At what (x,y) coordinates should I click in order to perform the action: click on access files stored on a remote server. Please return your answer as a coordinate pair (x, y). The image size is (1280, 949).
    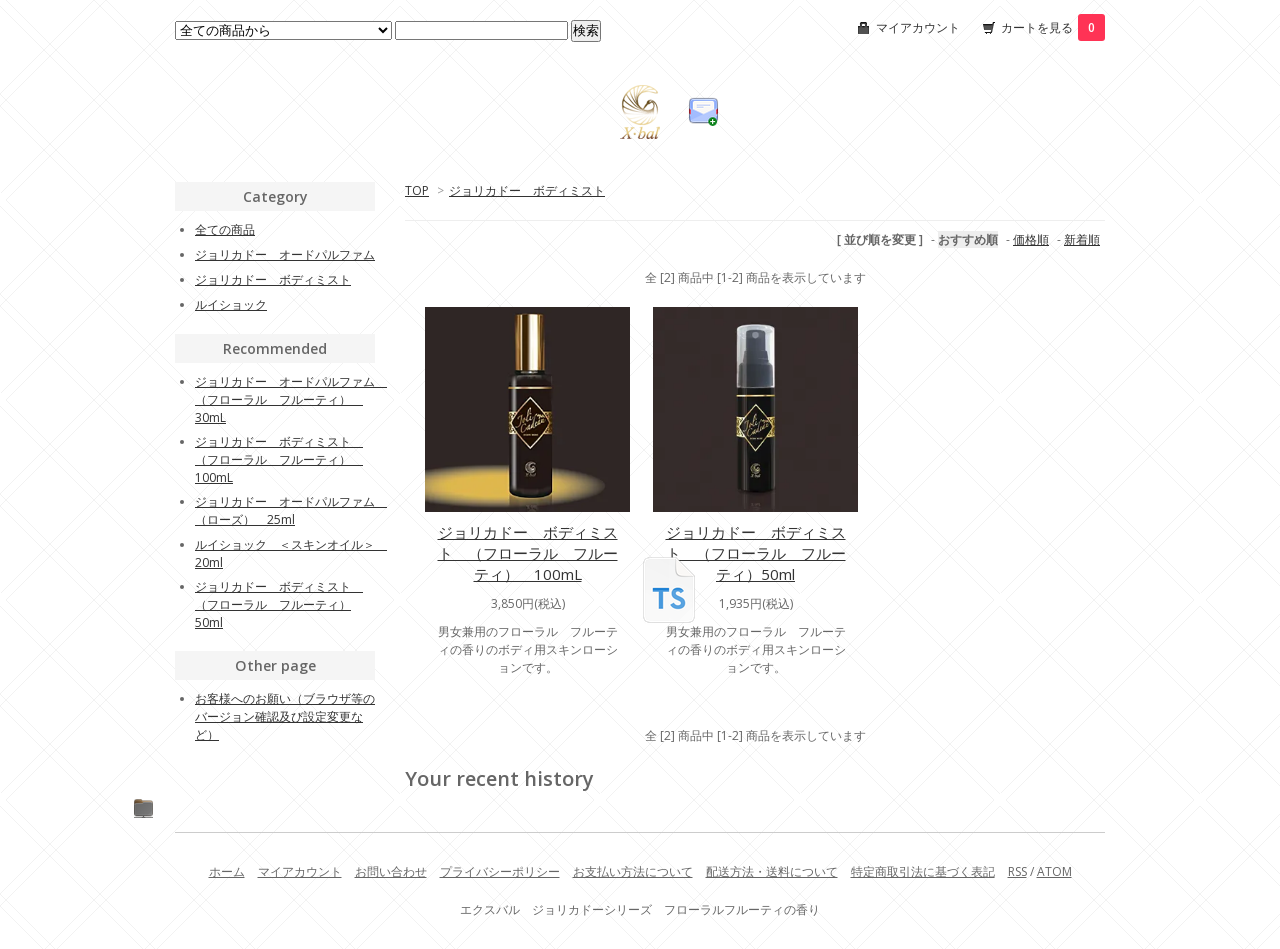
    Looking at the image, I should click on (143, 808).